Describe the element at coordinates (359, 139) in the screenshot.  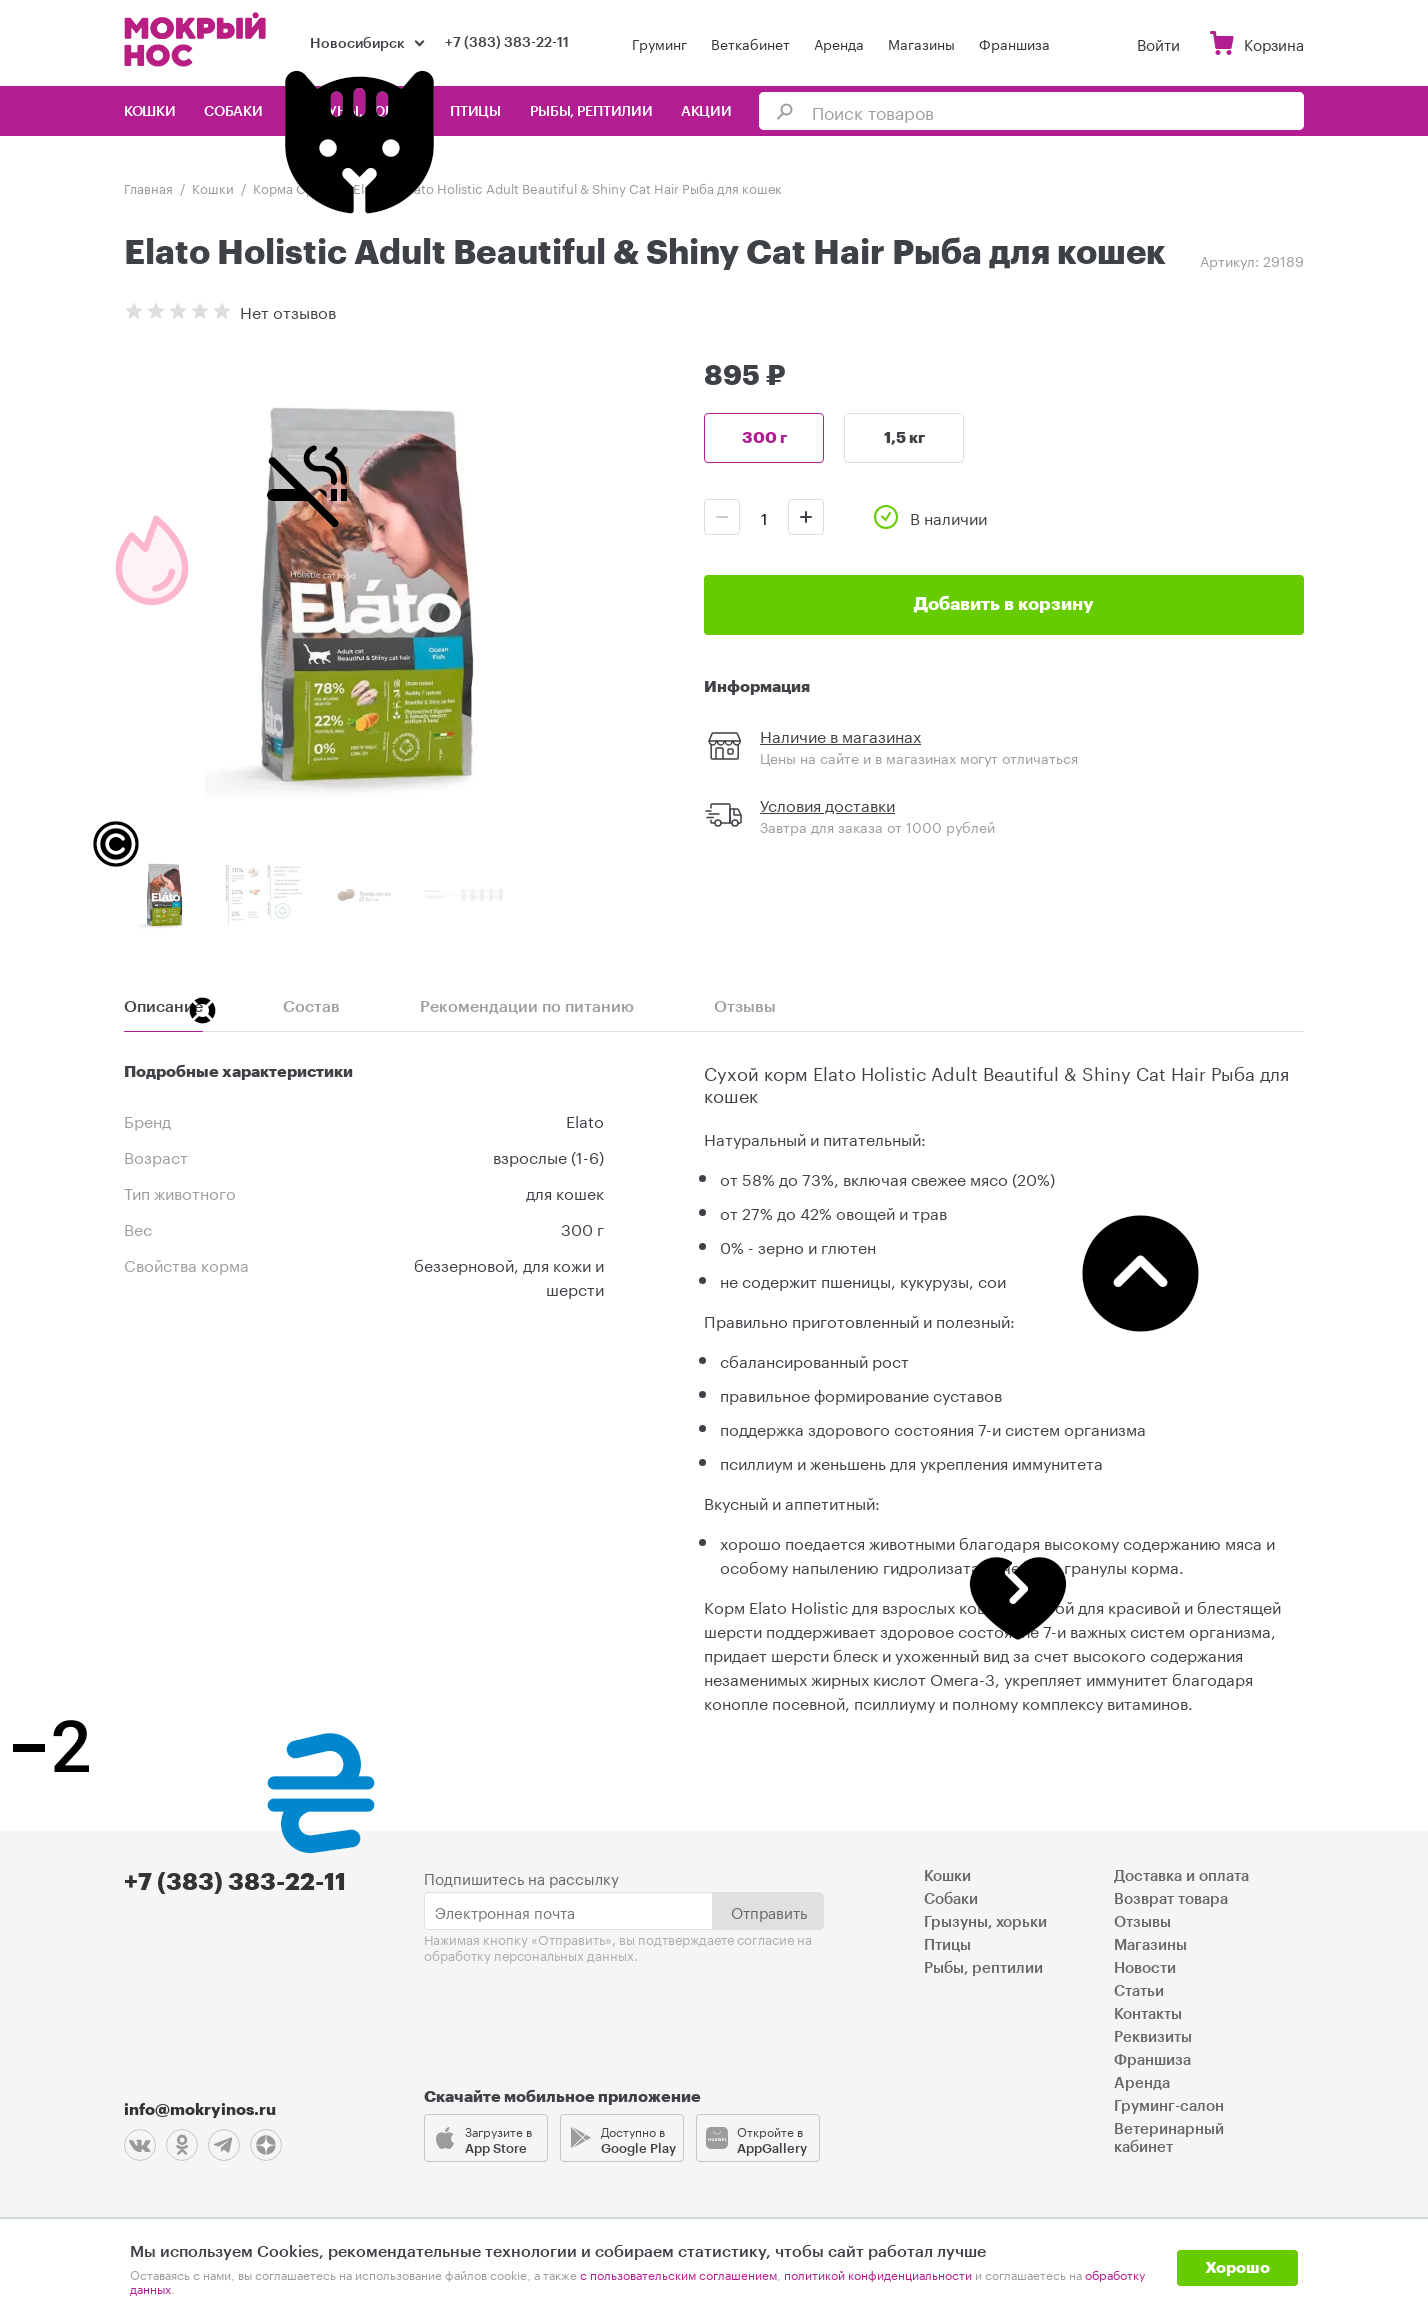
I see `access pet-related features or settings` at that location.